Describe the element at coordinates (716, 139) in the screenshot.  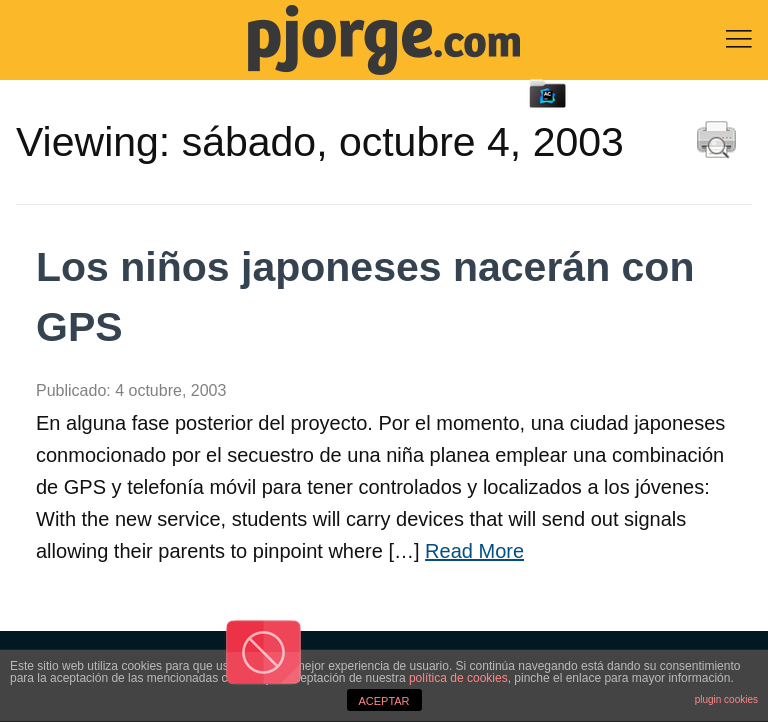
I see `preview document before printing` at that location.